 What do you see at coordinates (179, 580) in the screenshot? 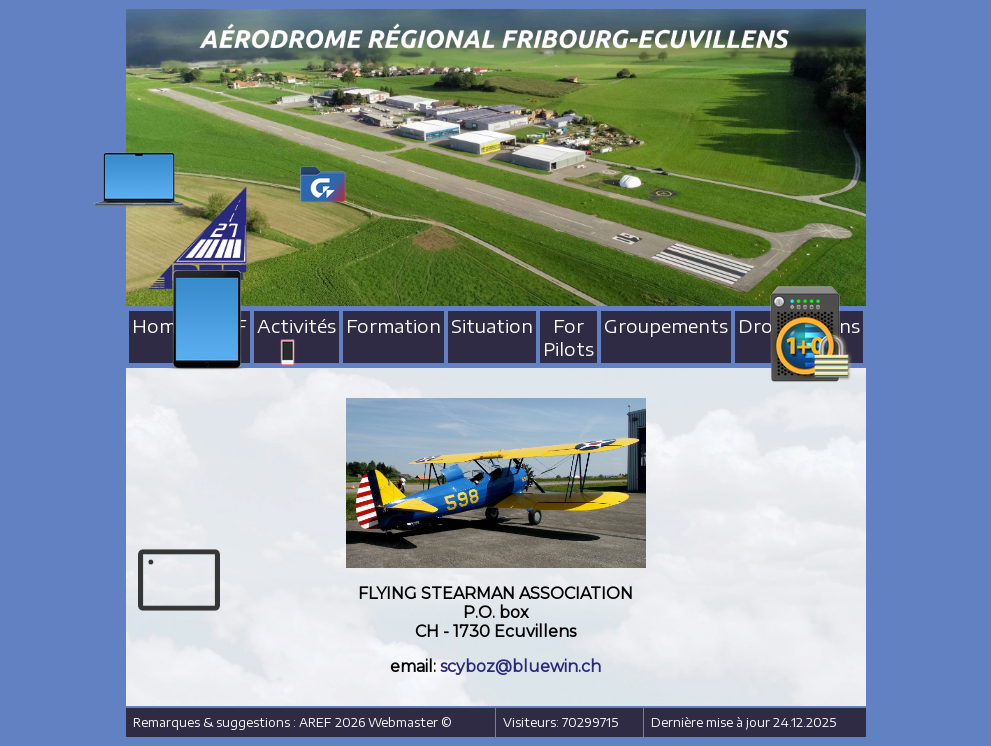
I see `indicates tablet device connected` at bounding box center [179, 580].